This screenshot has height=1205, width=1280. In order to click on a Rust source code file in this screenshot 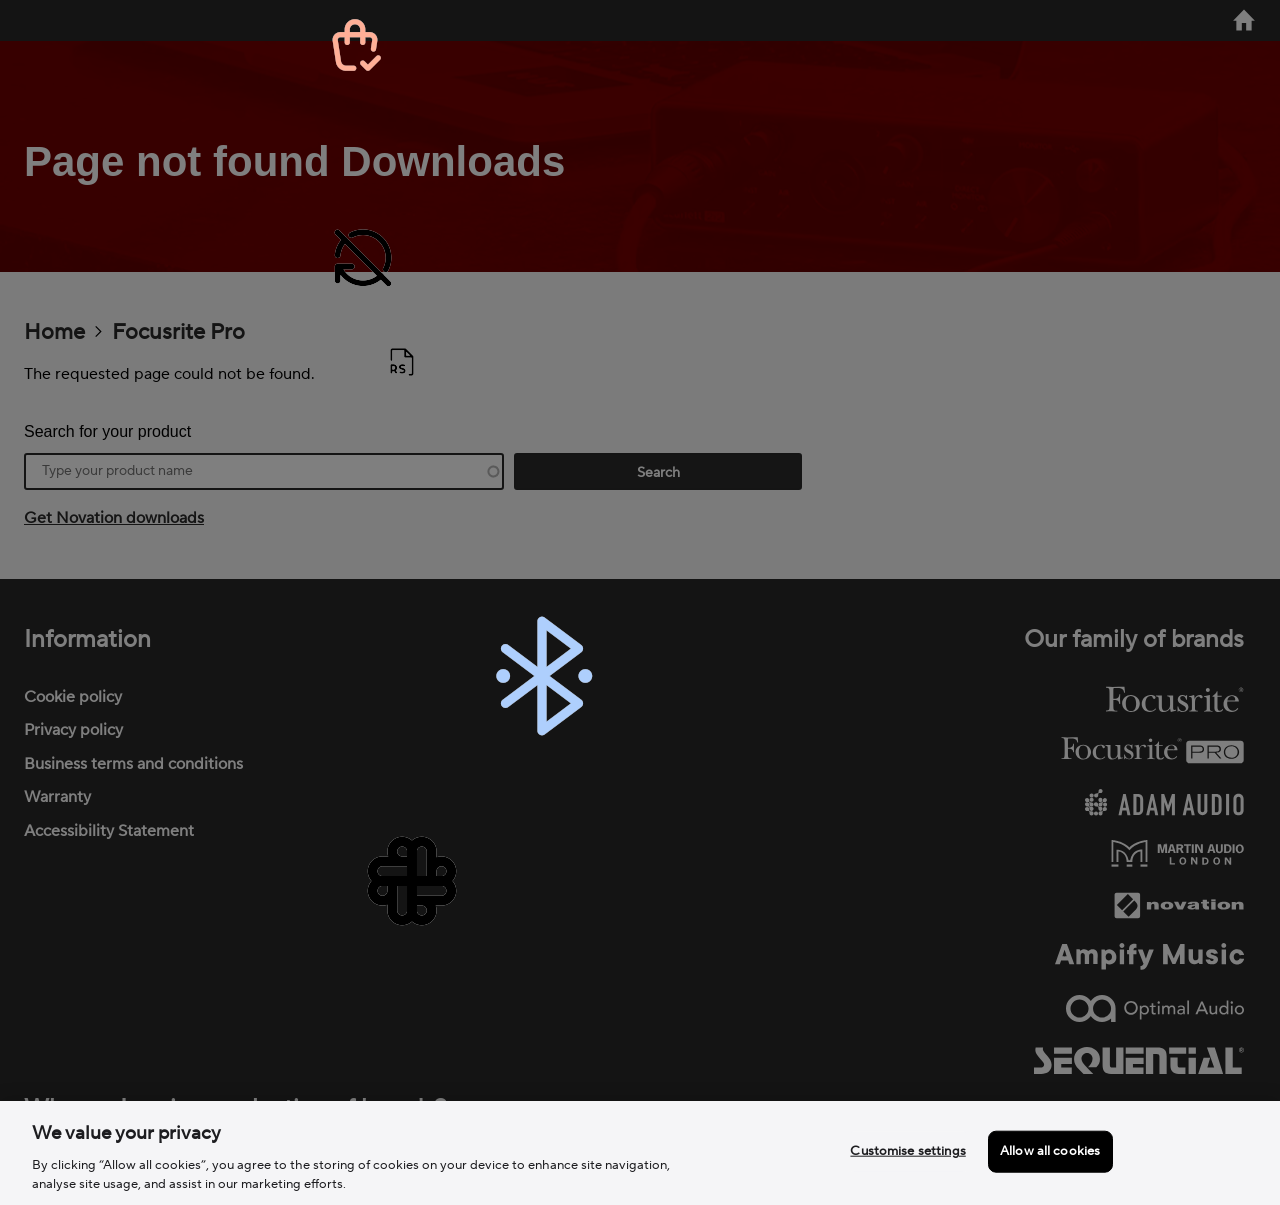, I will do `click(402, 362)`.